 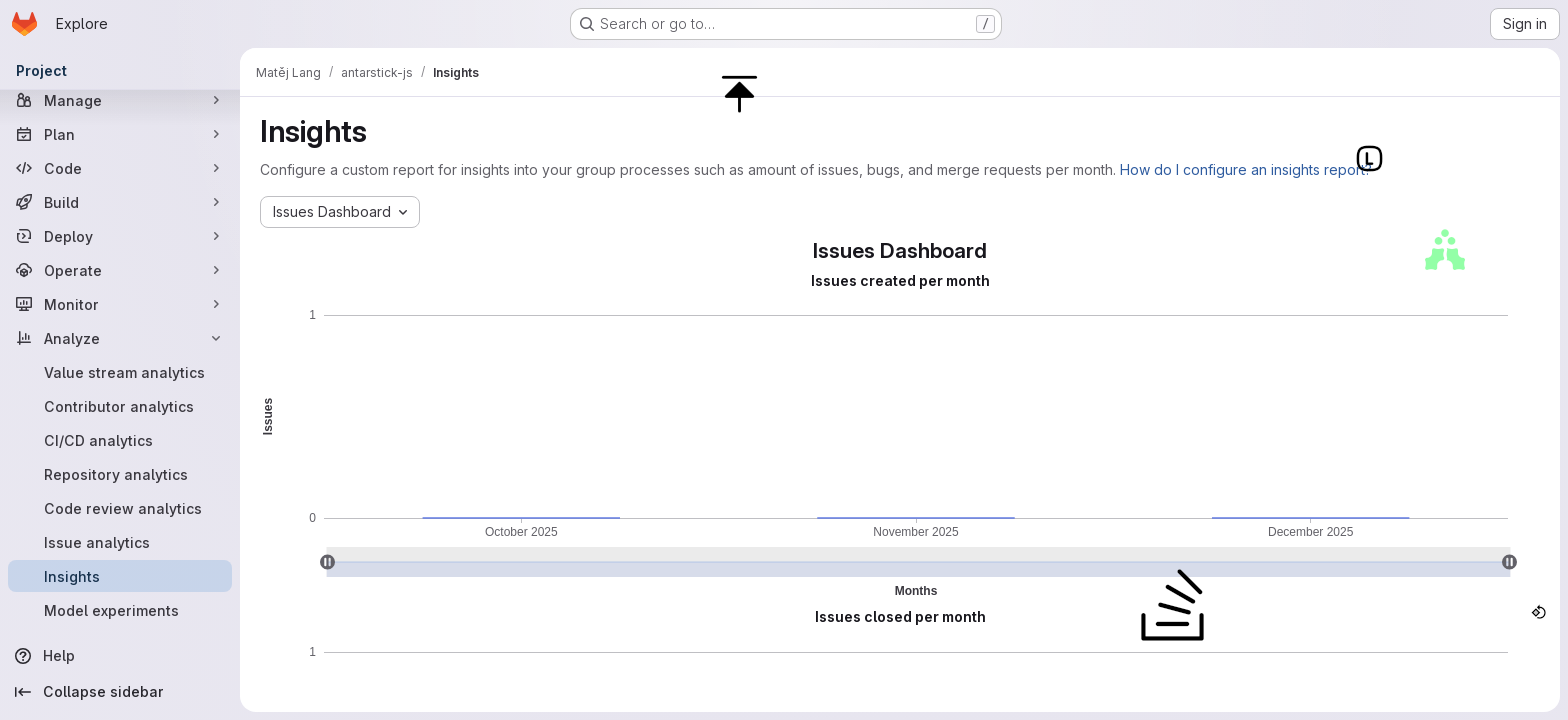 I want to click on visit stack overflow for developer help, so click(x=1172, y=606).